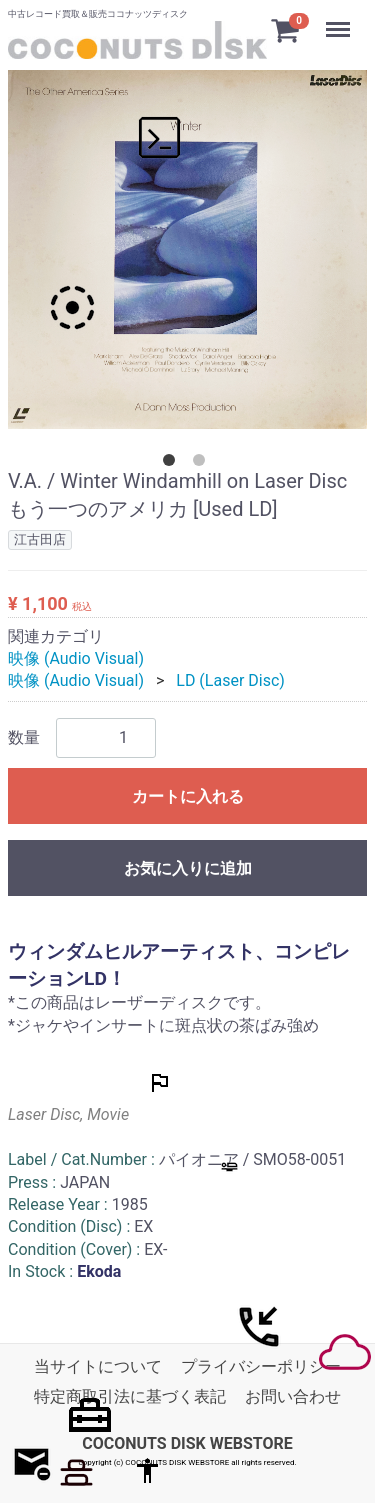 The image size is (375, 1504). Describe the element at coordinates (72, 307) in the screenshot. I see `apply tilt-shift blur effect to photo` at that location.